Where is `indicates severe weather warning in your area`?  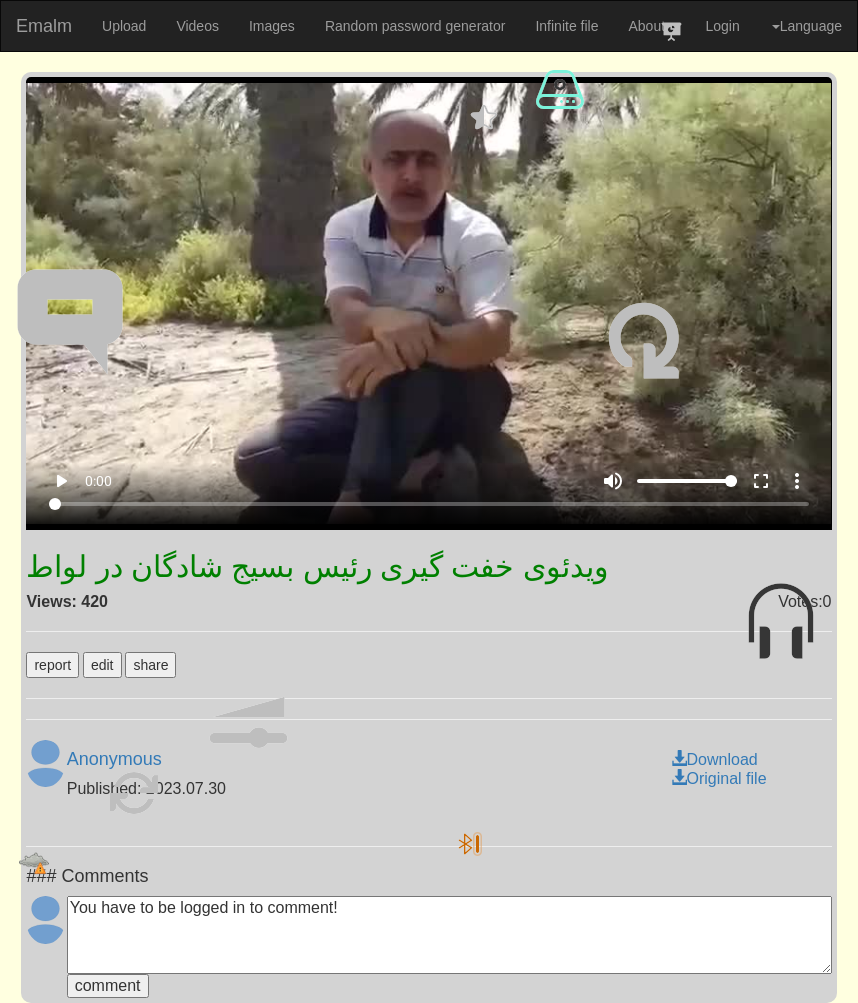
indicates severe weather warning in your area is located at coordinates (34, 862).